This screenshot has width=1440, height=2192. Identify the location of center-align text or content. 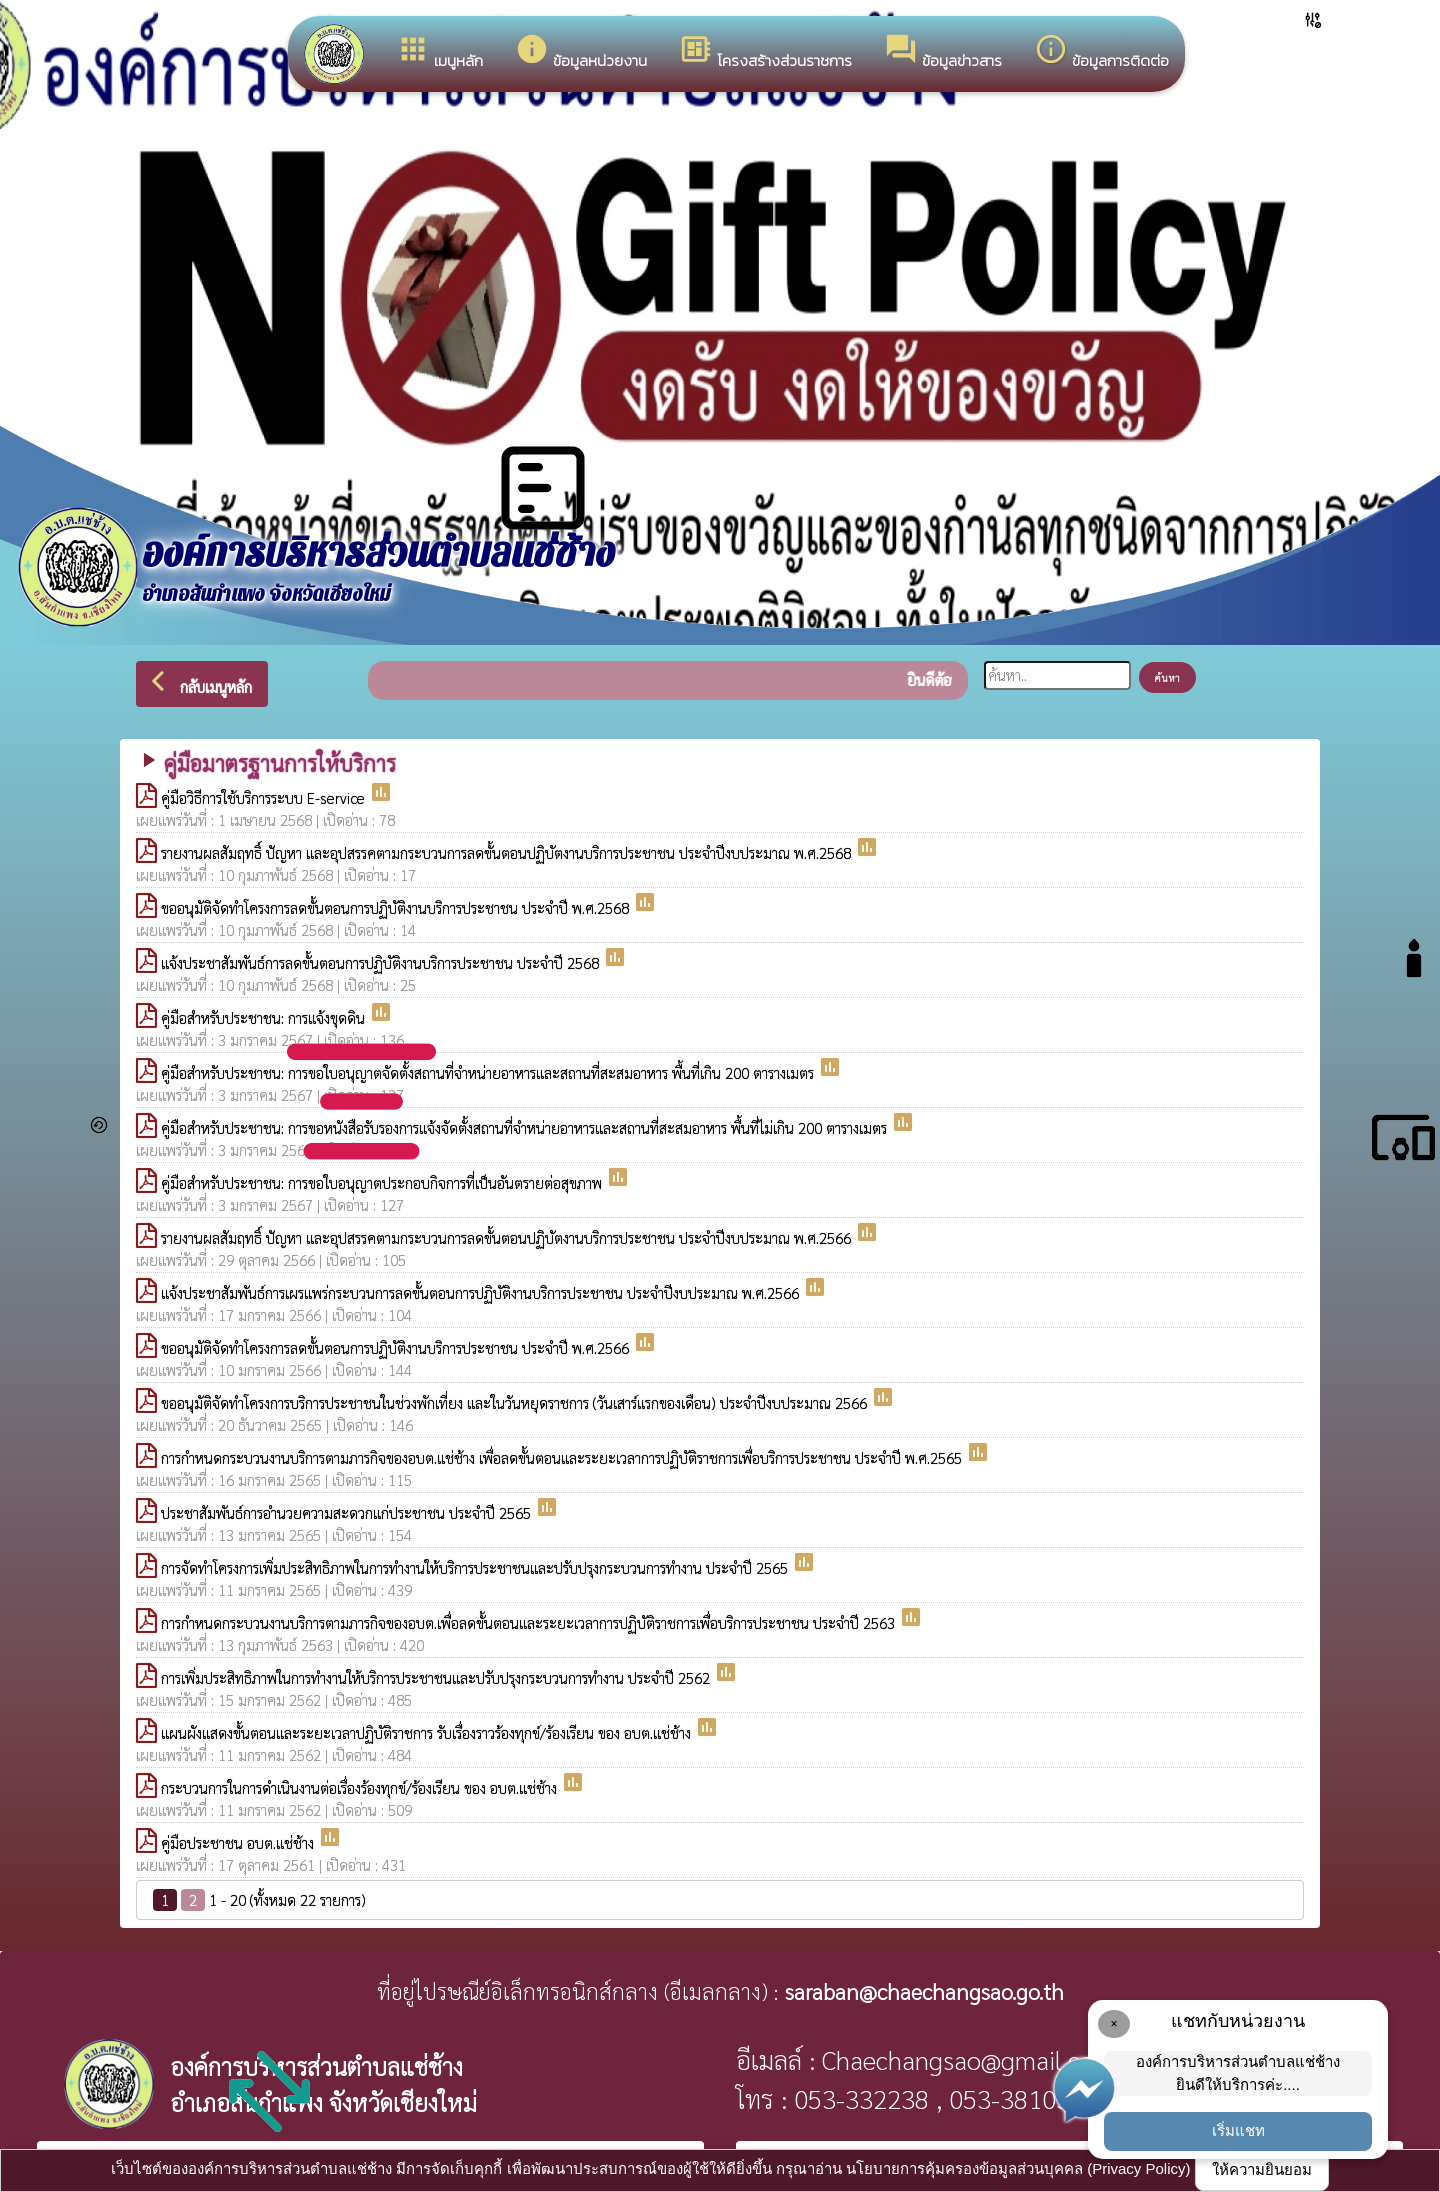
(361, 1101).